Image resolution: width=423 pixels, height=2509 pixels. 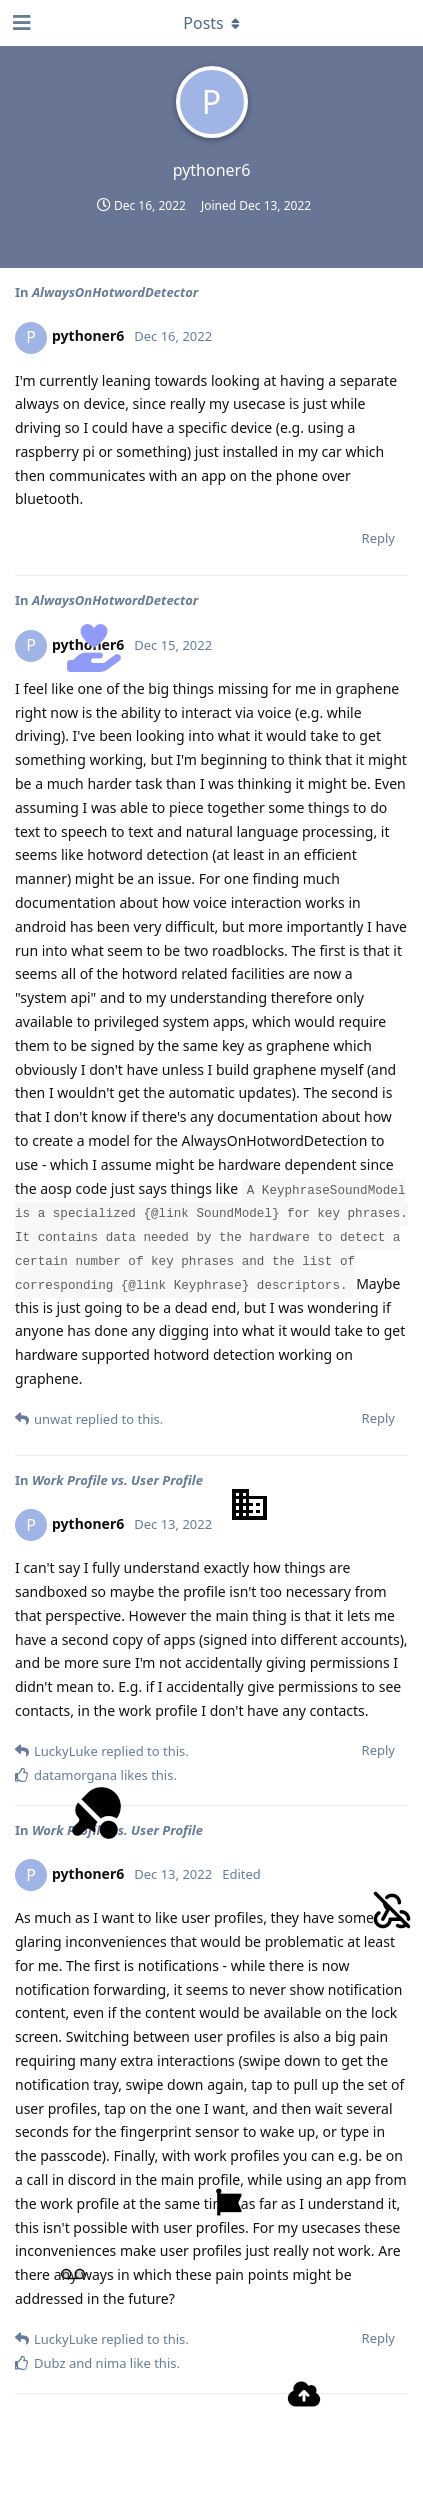 What do you see at coordinates (304, 2394) in the screenshot?
I see `upload file to cloud storage` at bounding box center [304, 2394].